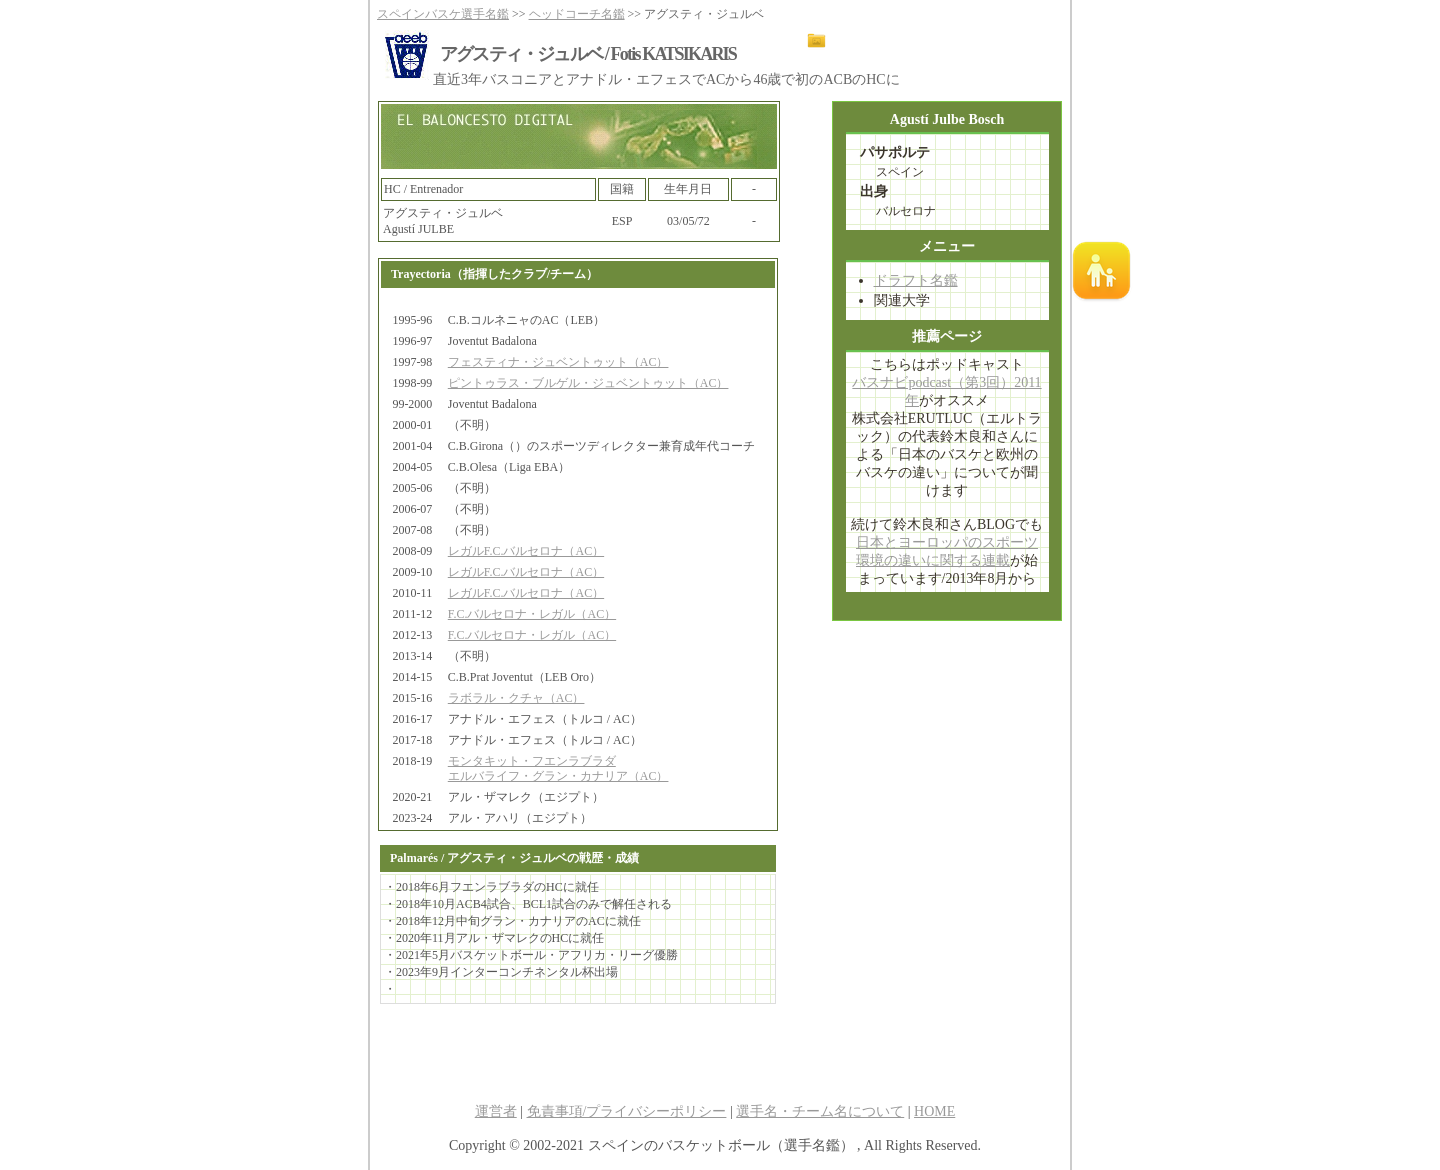 This screenshot has height=1170, width=1440. I want to click on open your images folder, so click(816, 40).